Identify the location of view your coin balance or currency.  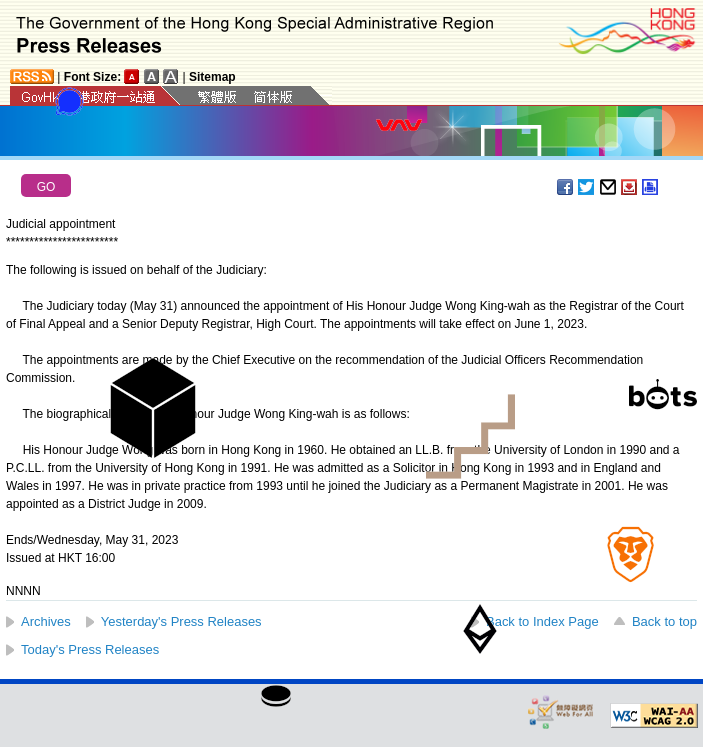
(276, 696).